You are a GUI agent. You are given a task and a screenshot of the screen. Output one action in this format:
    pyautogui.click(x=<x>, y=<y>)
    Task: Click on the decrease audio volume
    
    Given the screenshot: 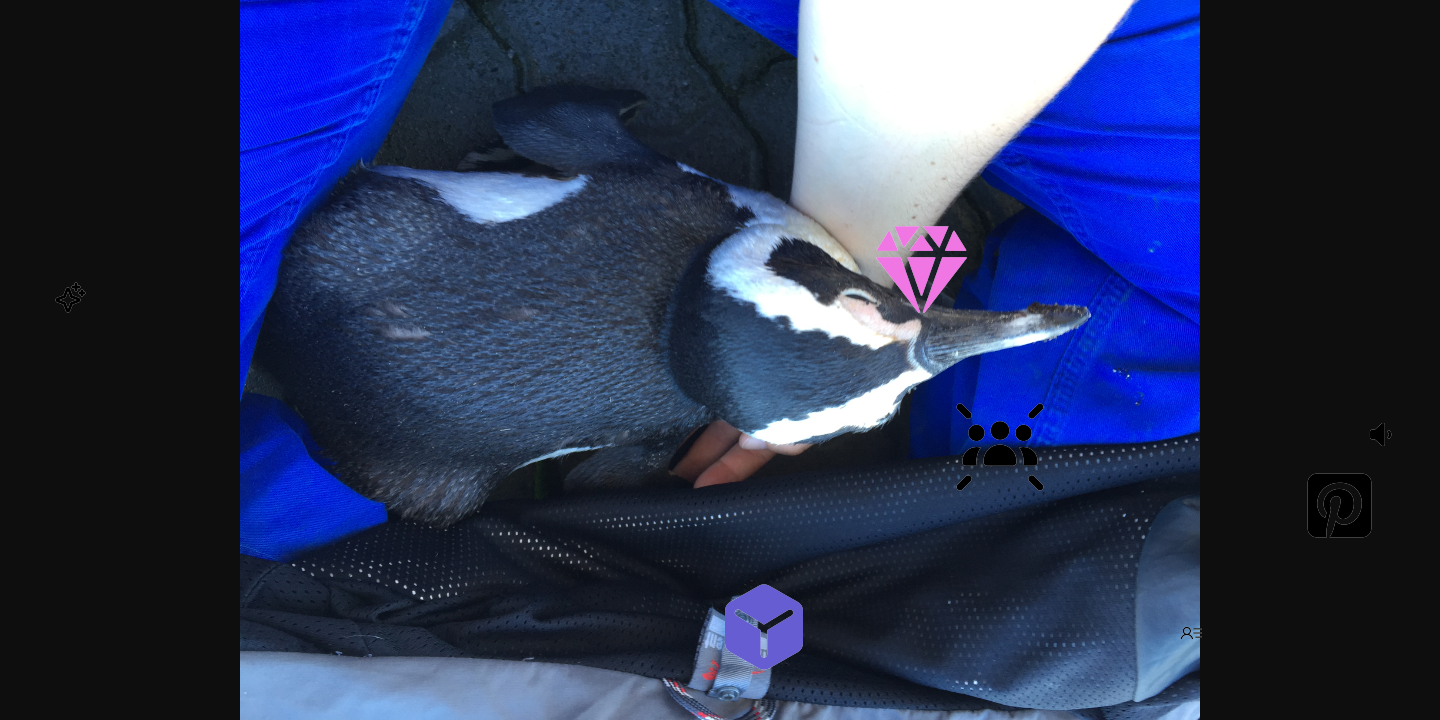 What is the action you would take?
    pyautogui.click(x=1381, y=434)
    